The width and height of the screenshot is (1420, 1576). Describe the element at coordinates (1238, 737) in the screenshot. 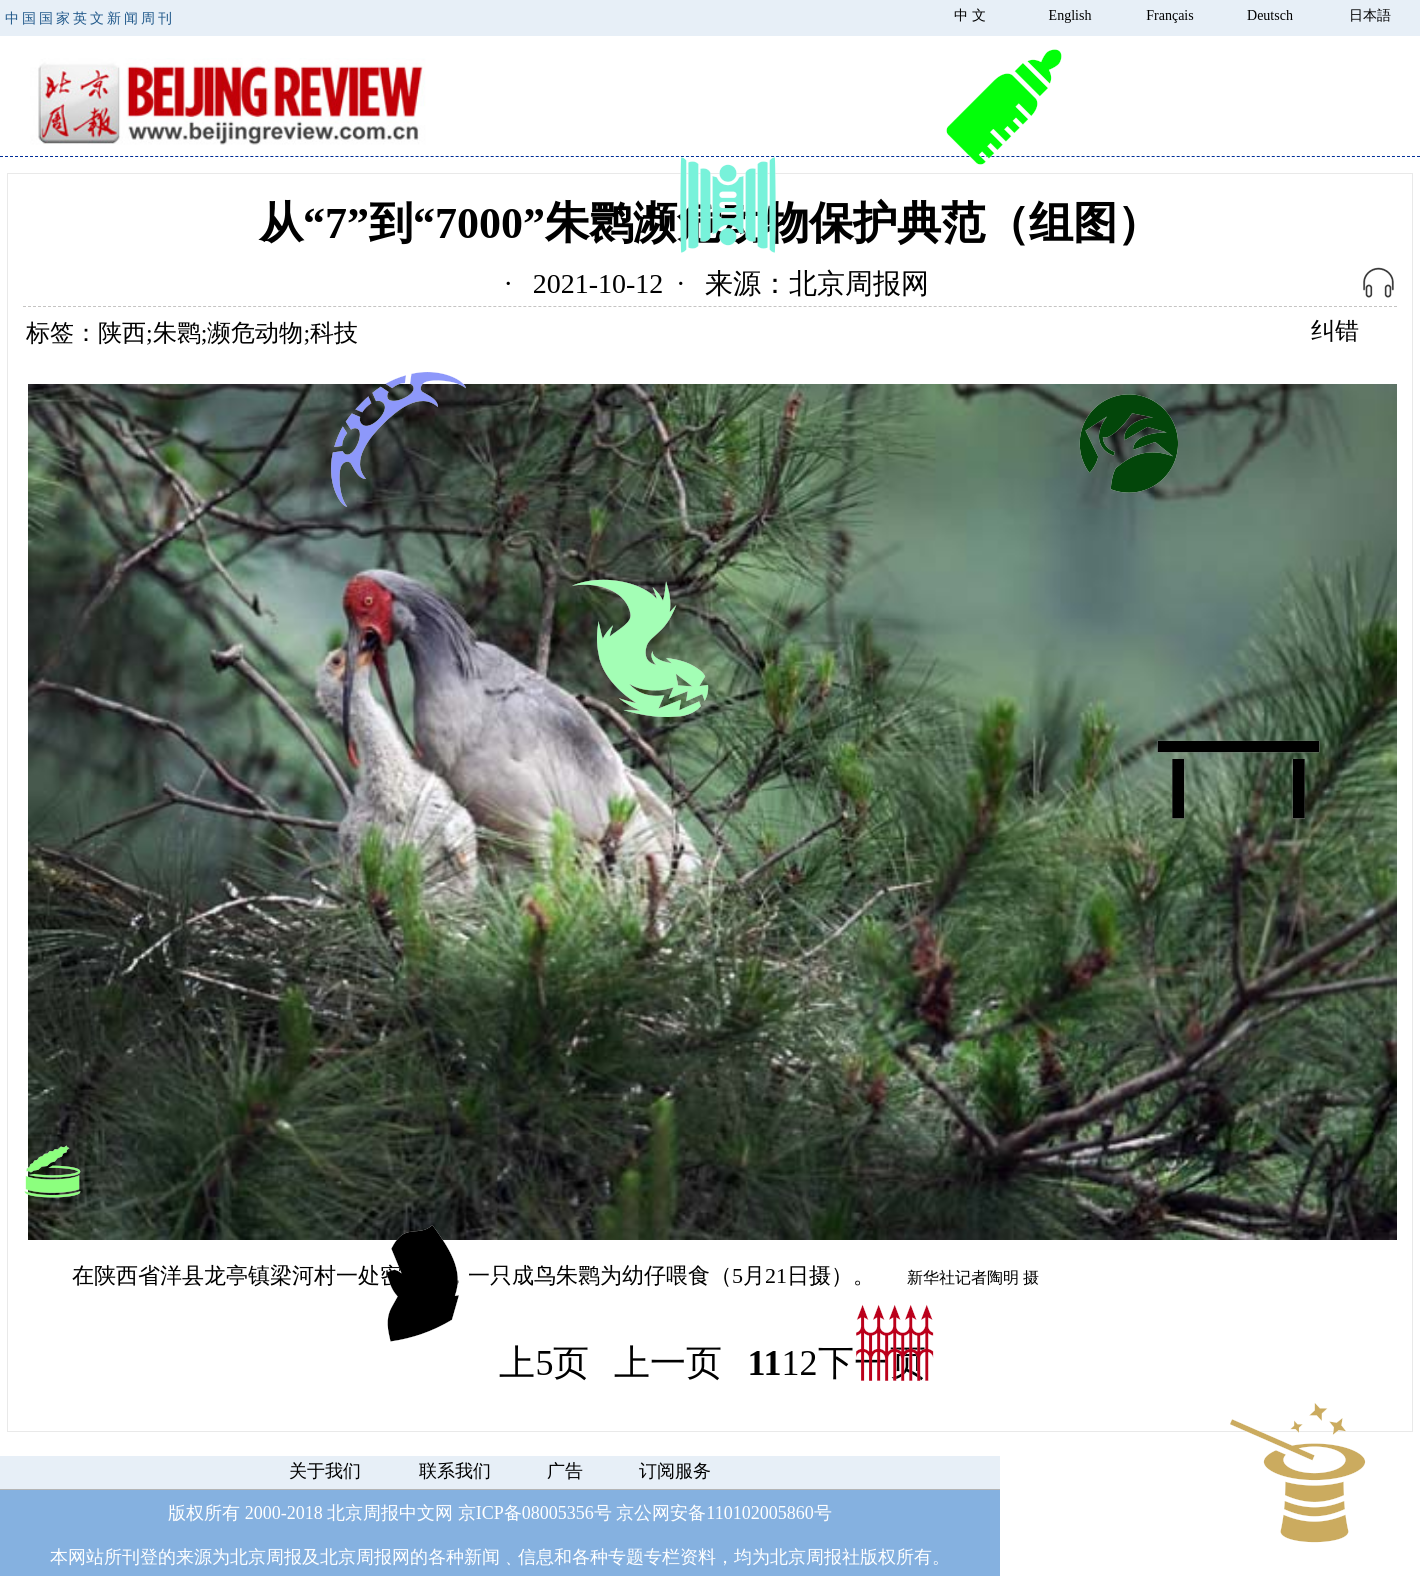

I see `view or edit table data` at that location.